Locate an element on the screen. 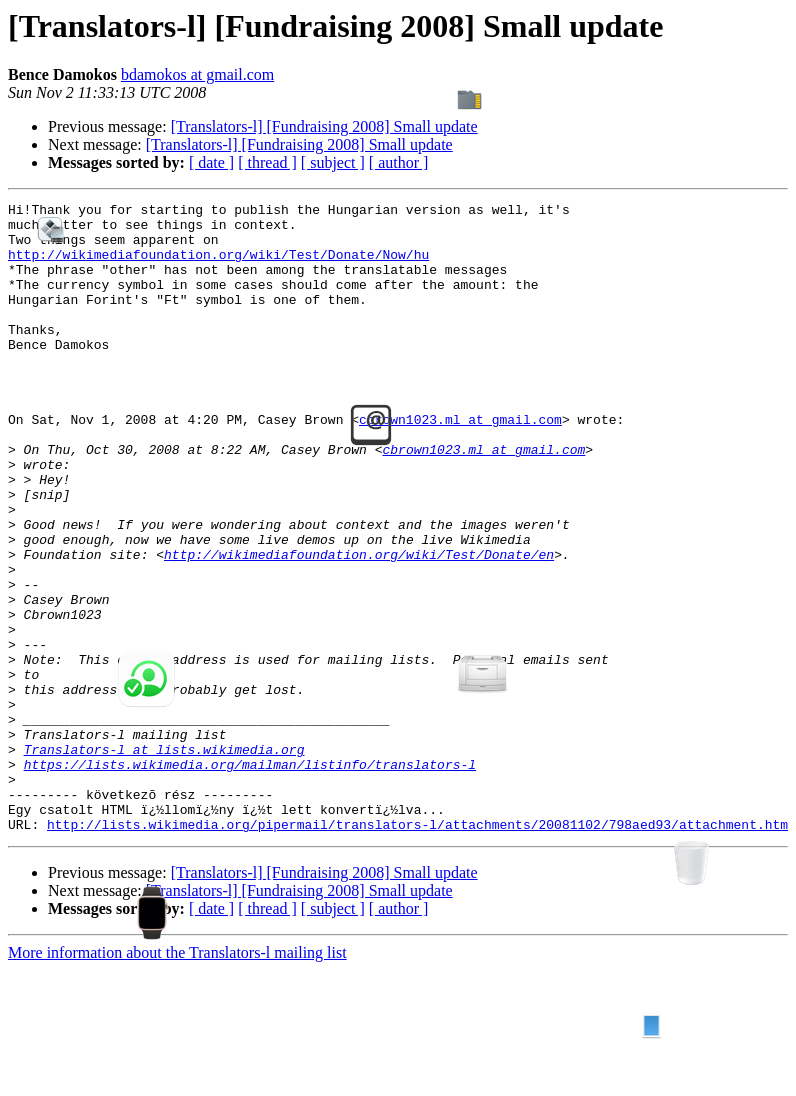  apple watch se device icon is located at coordinates (152, 913).